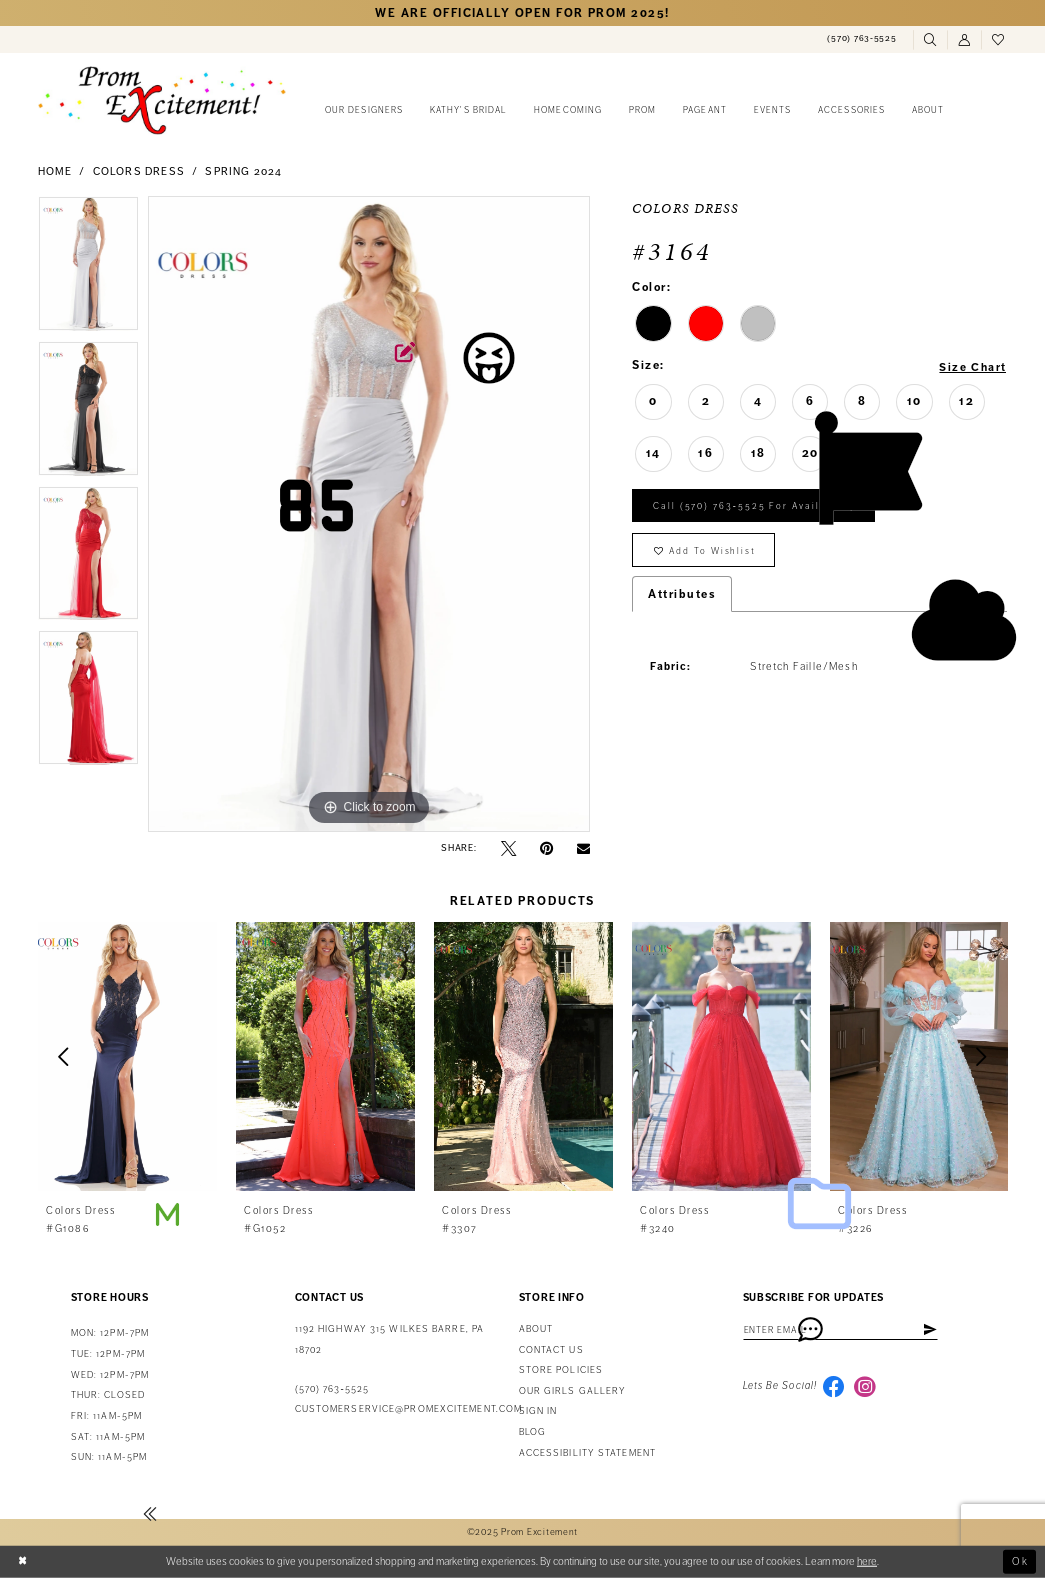  I want to click on edit or modify content, so click(405, 352).